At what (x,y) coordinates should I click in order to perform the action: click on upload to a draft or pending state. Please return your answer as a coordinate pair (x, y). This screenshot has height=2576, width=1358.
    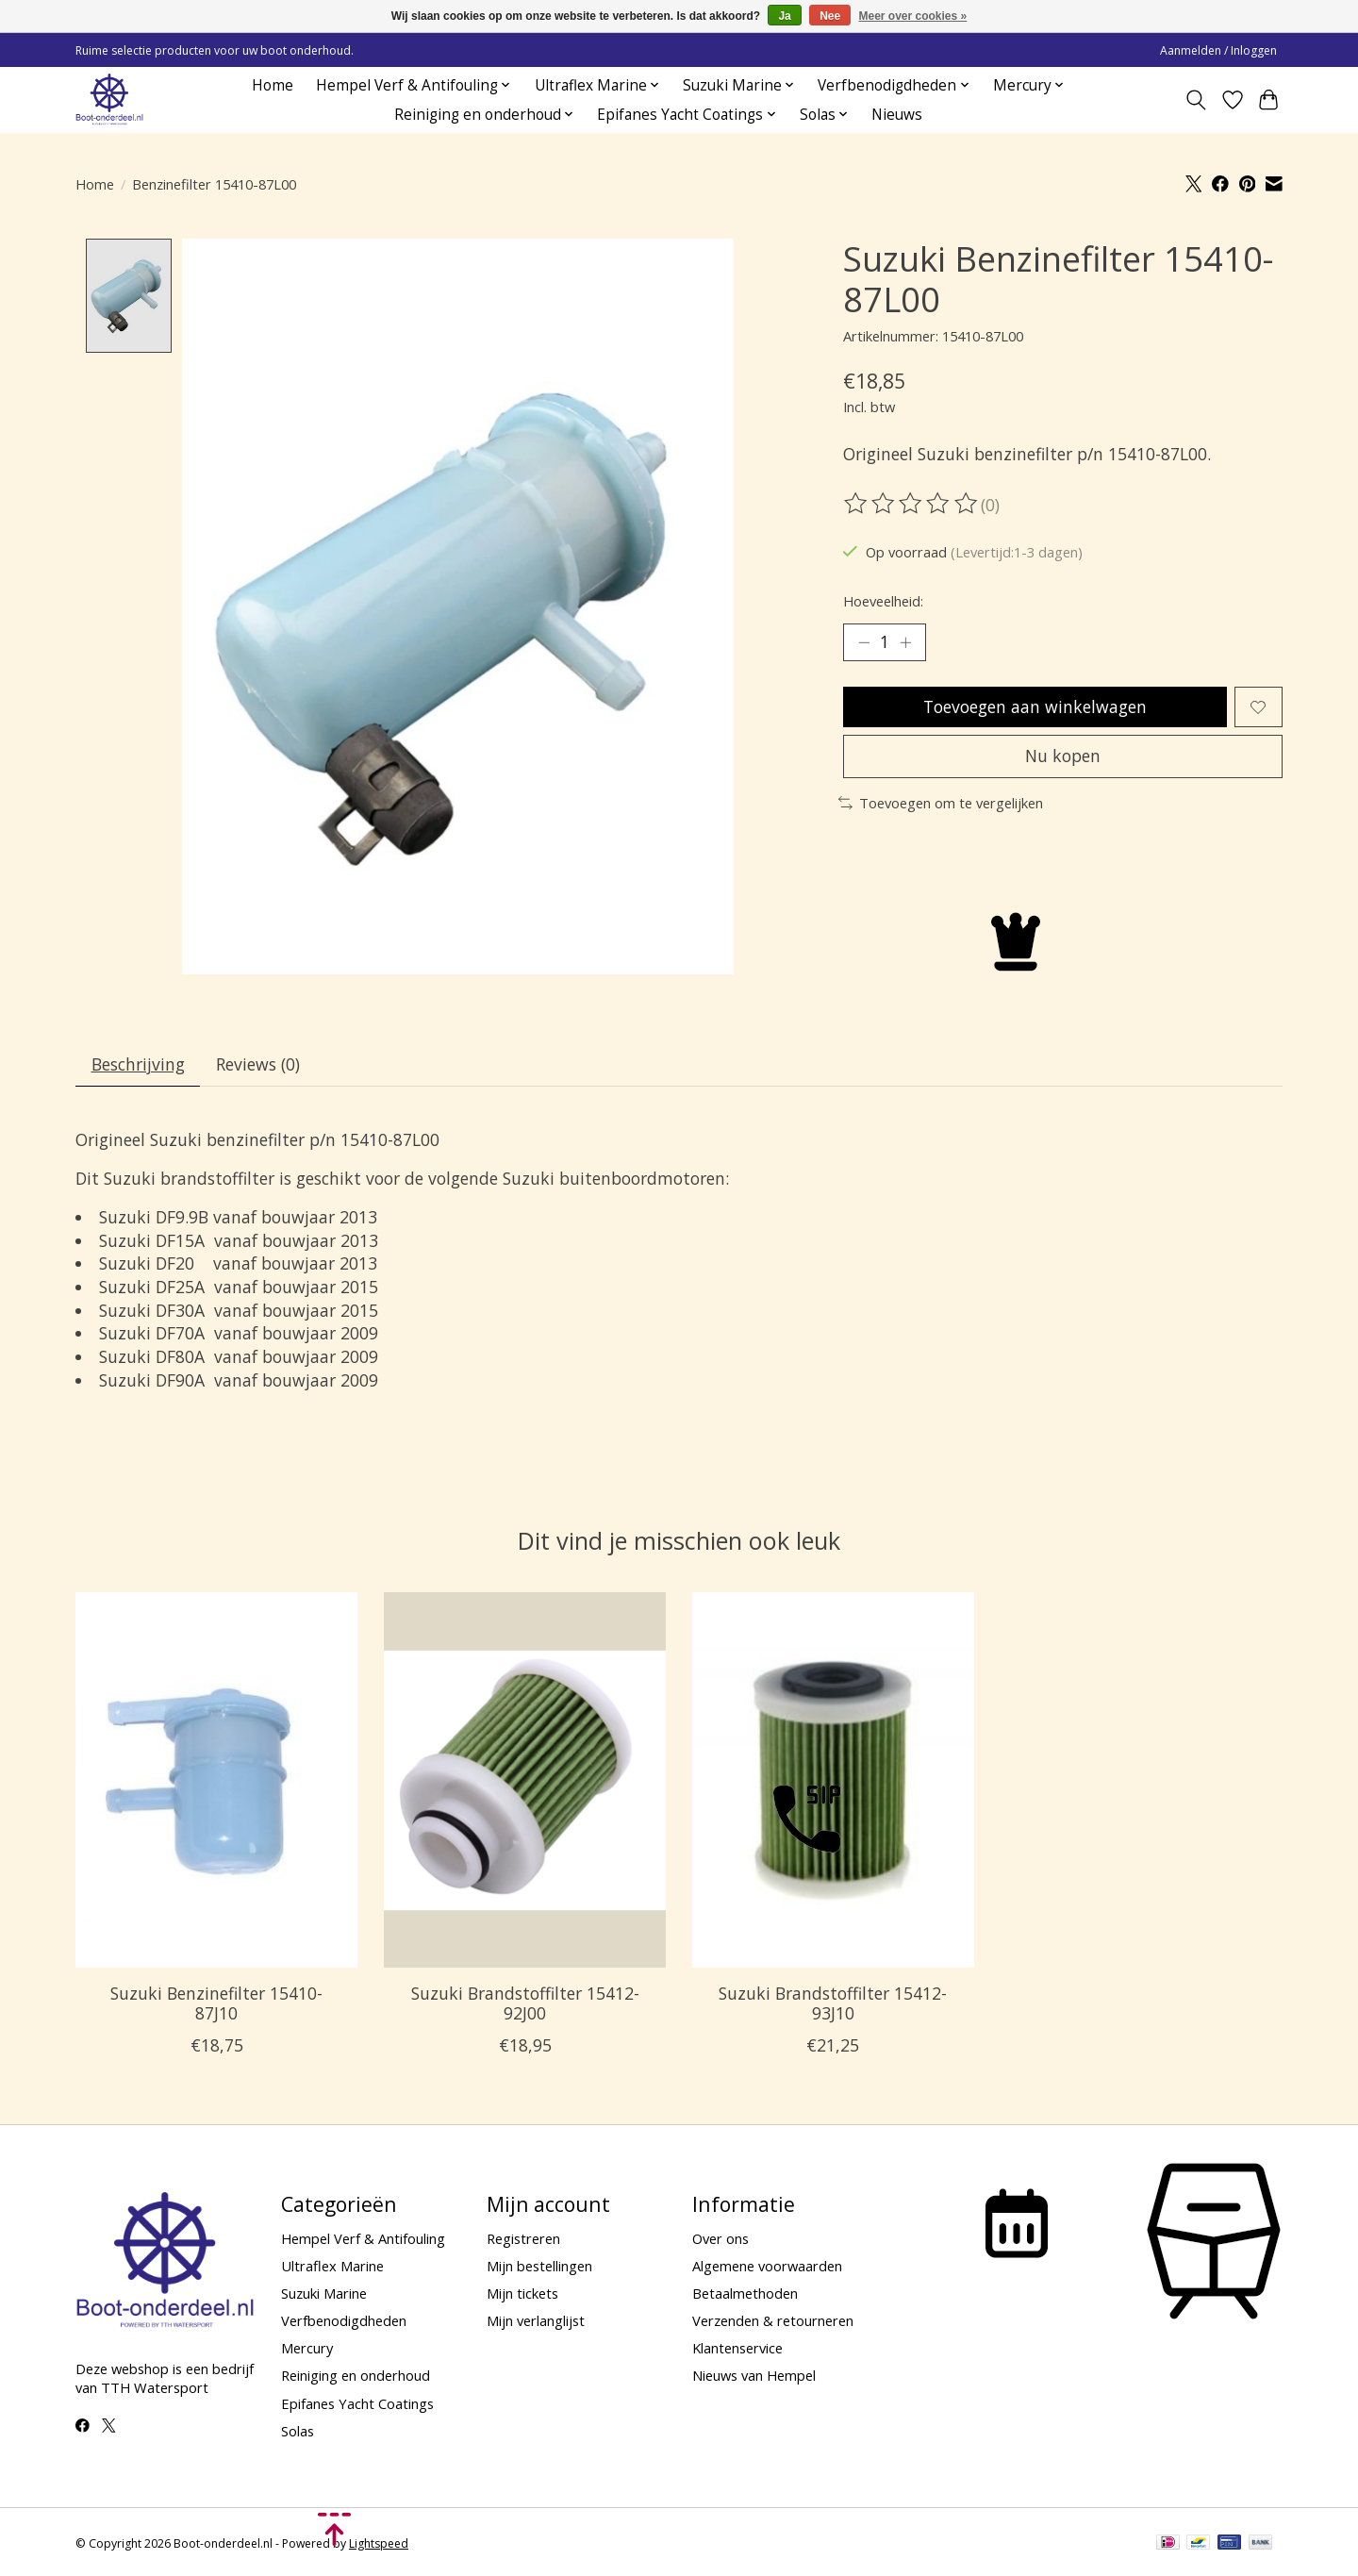
    Looking at the image, I should click on (334, 2529).